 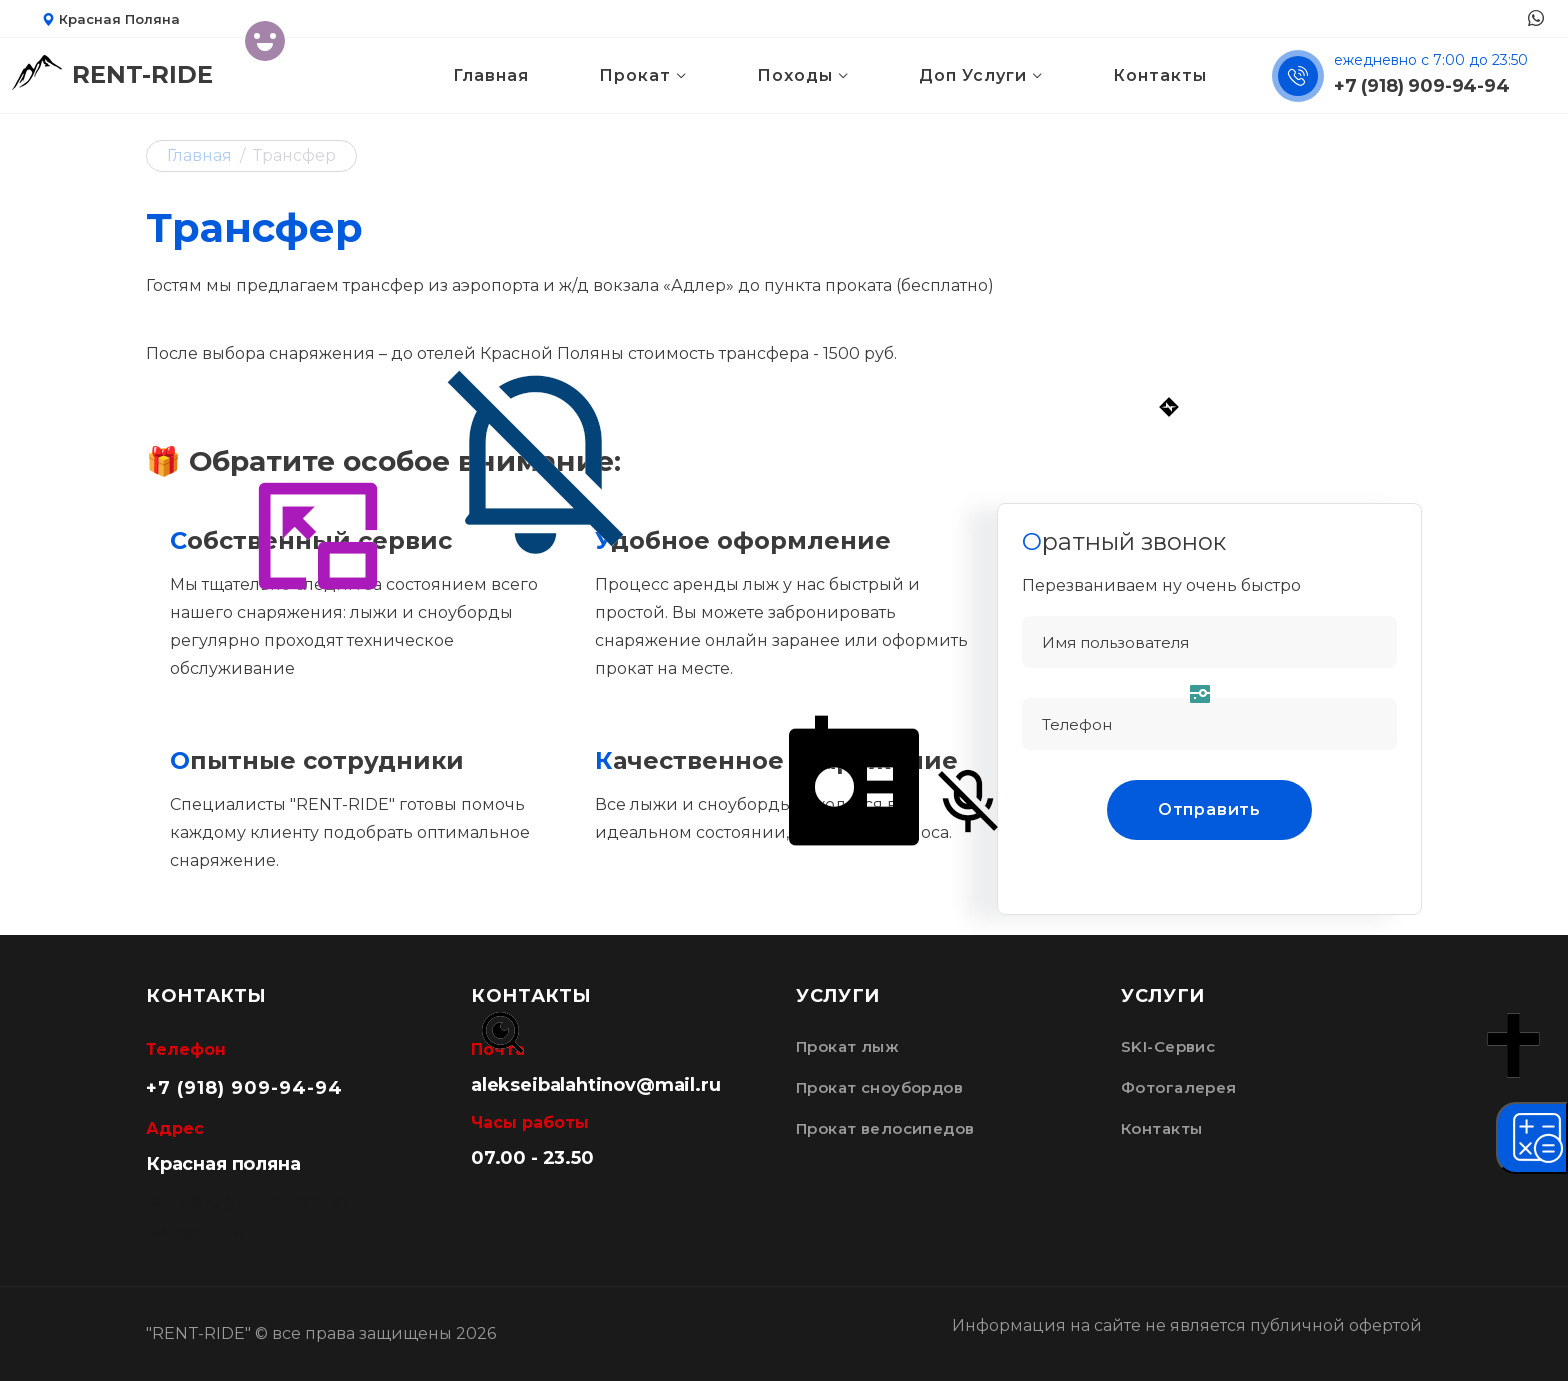 I want to click on add an emoji or reaction, so click(x=265, y=41).